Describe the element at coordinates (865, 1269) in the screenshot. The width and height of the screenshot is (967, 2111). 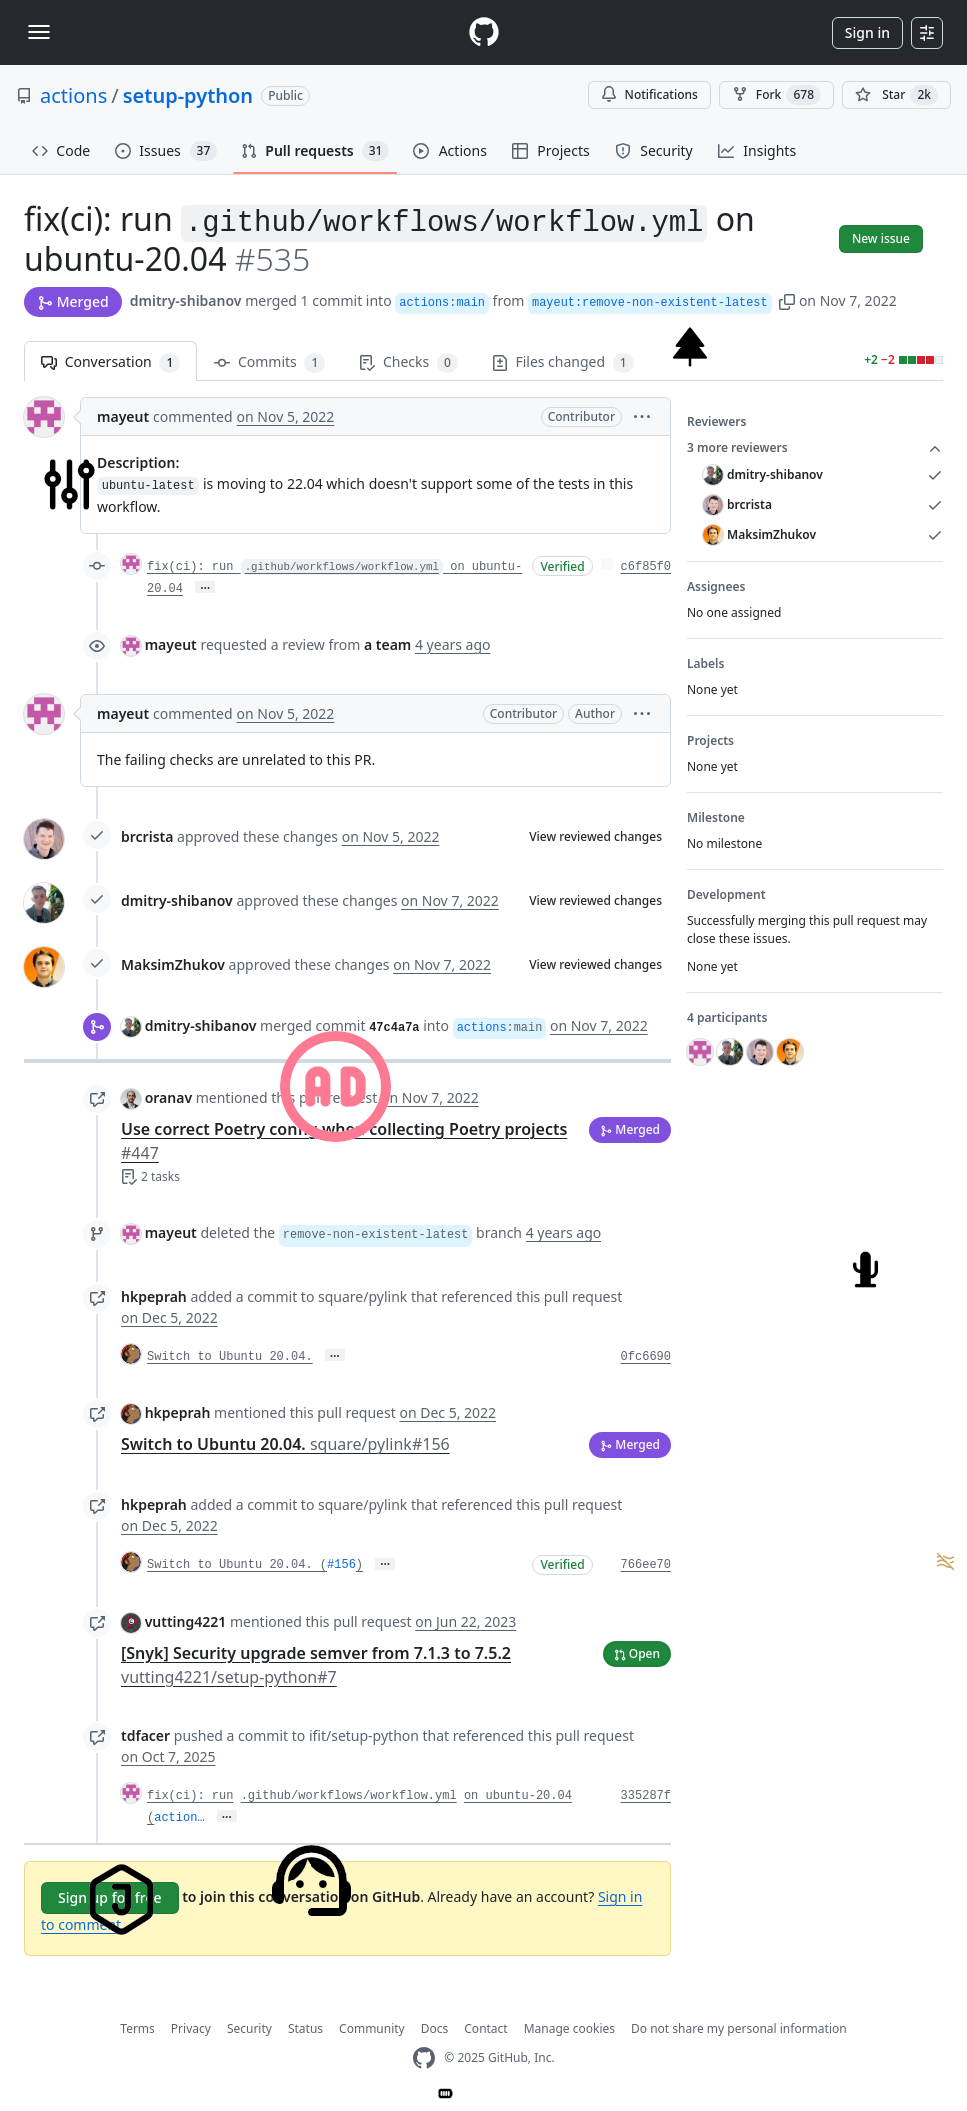
I see `indicates desert or arid climate conditions` at that location.